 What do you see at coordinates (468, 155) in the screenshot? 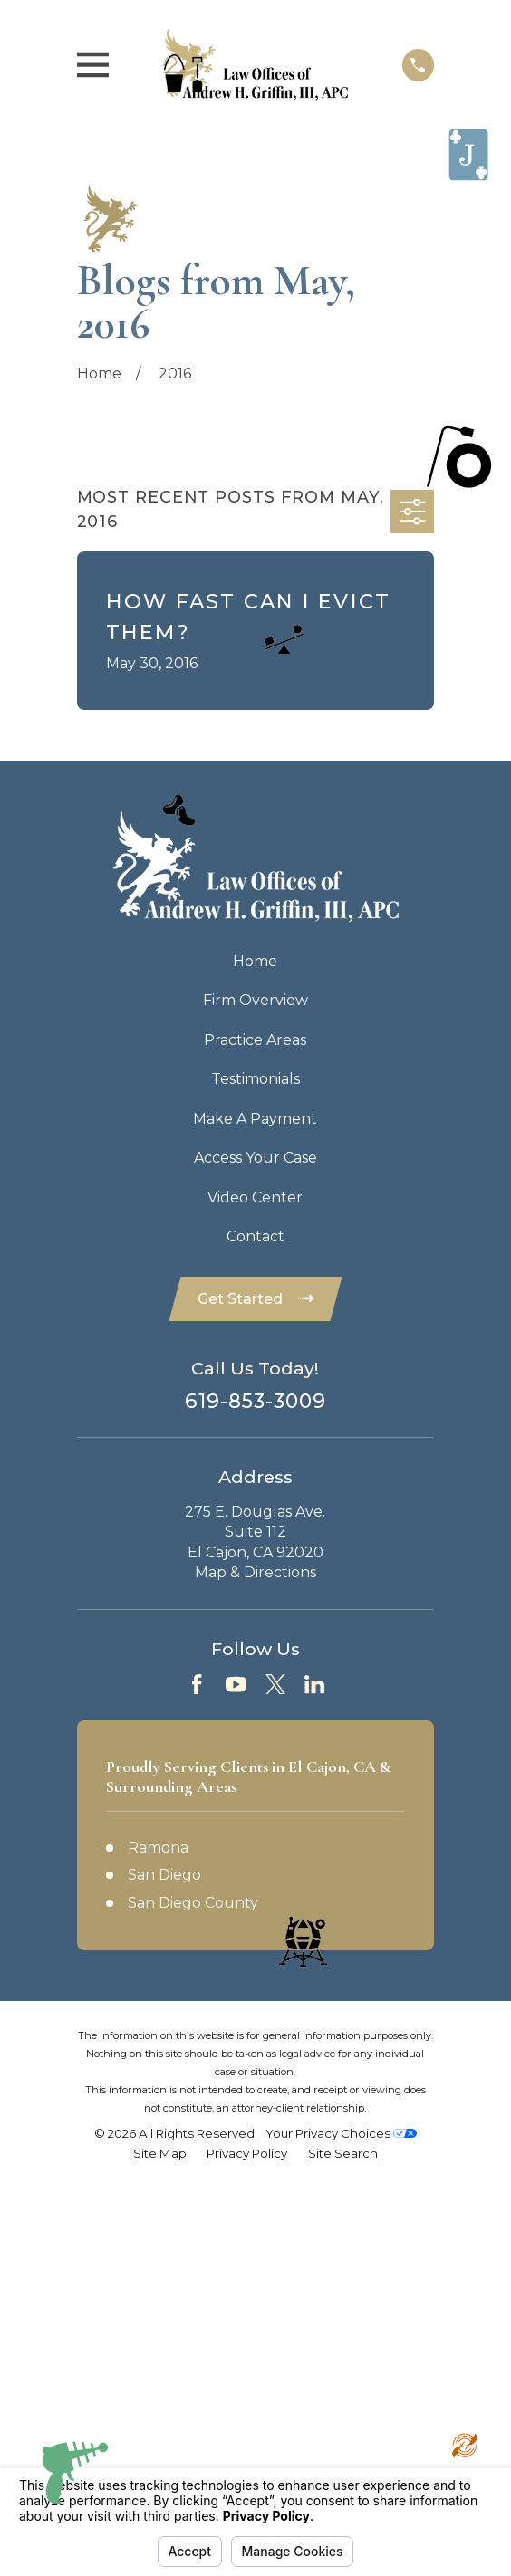
I see `jack of clubs playing card` at bounding box center [468, 155].